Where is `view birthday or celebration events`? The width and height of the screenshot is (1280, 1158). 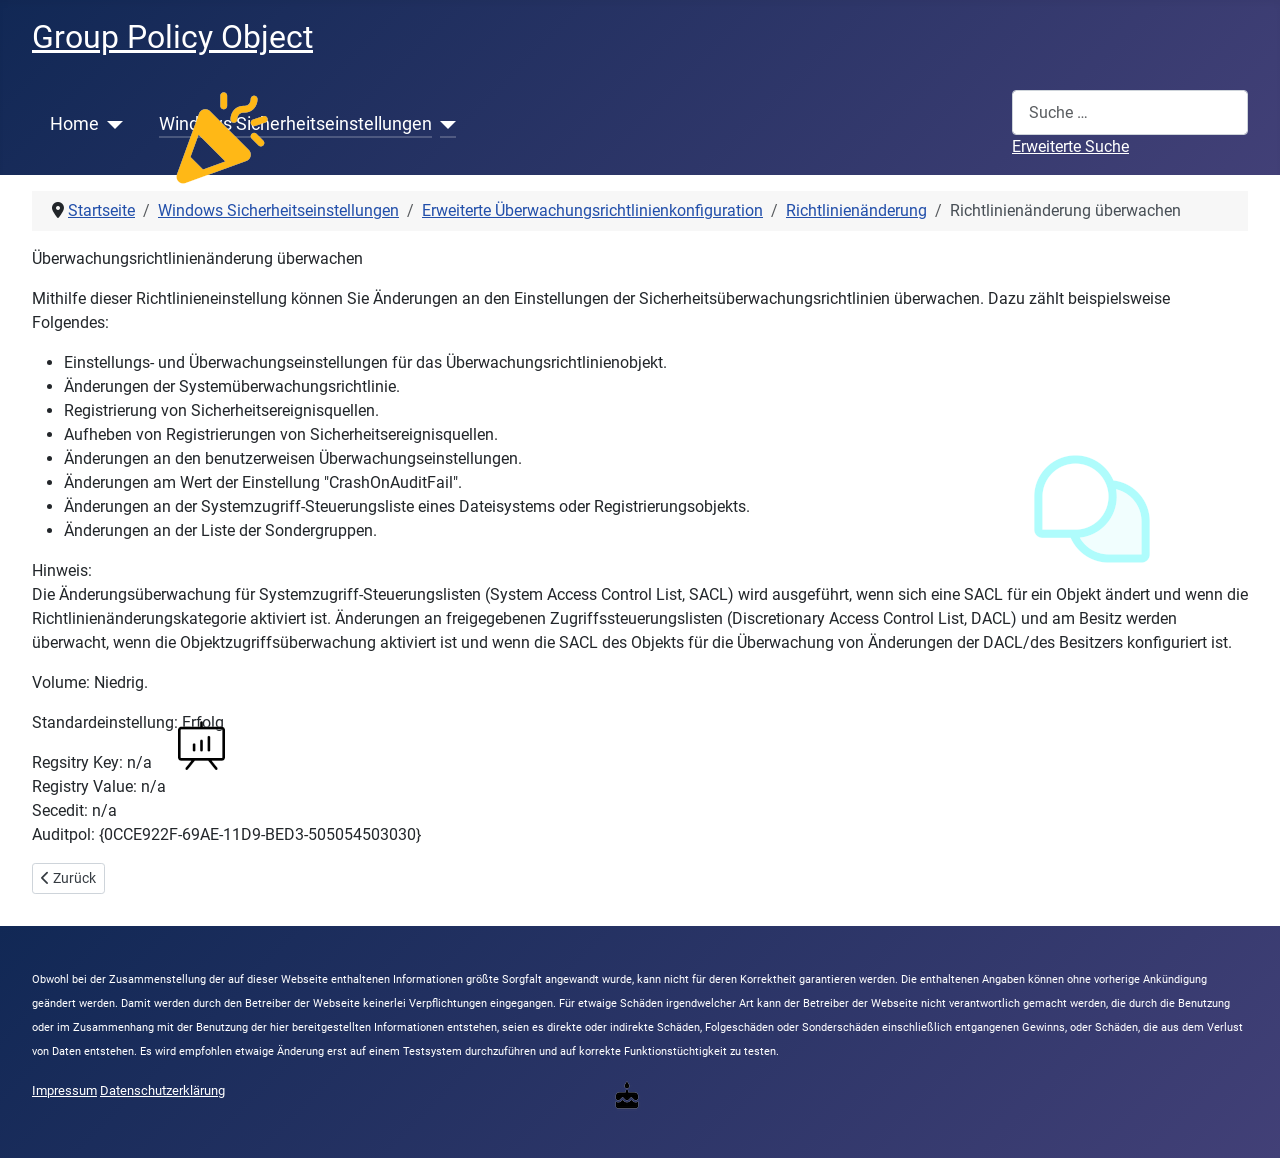
view birthday or celebration events is located at coordinates (627, 1096).